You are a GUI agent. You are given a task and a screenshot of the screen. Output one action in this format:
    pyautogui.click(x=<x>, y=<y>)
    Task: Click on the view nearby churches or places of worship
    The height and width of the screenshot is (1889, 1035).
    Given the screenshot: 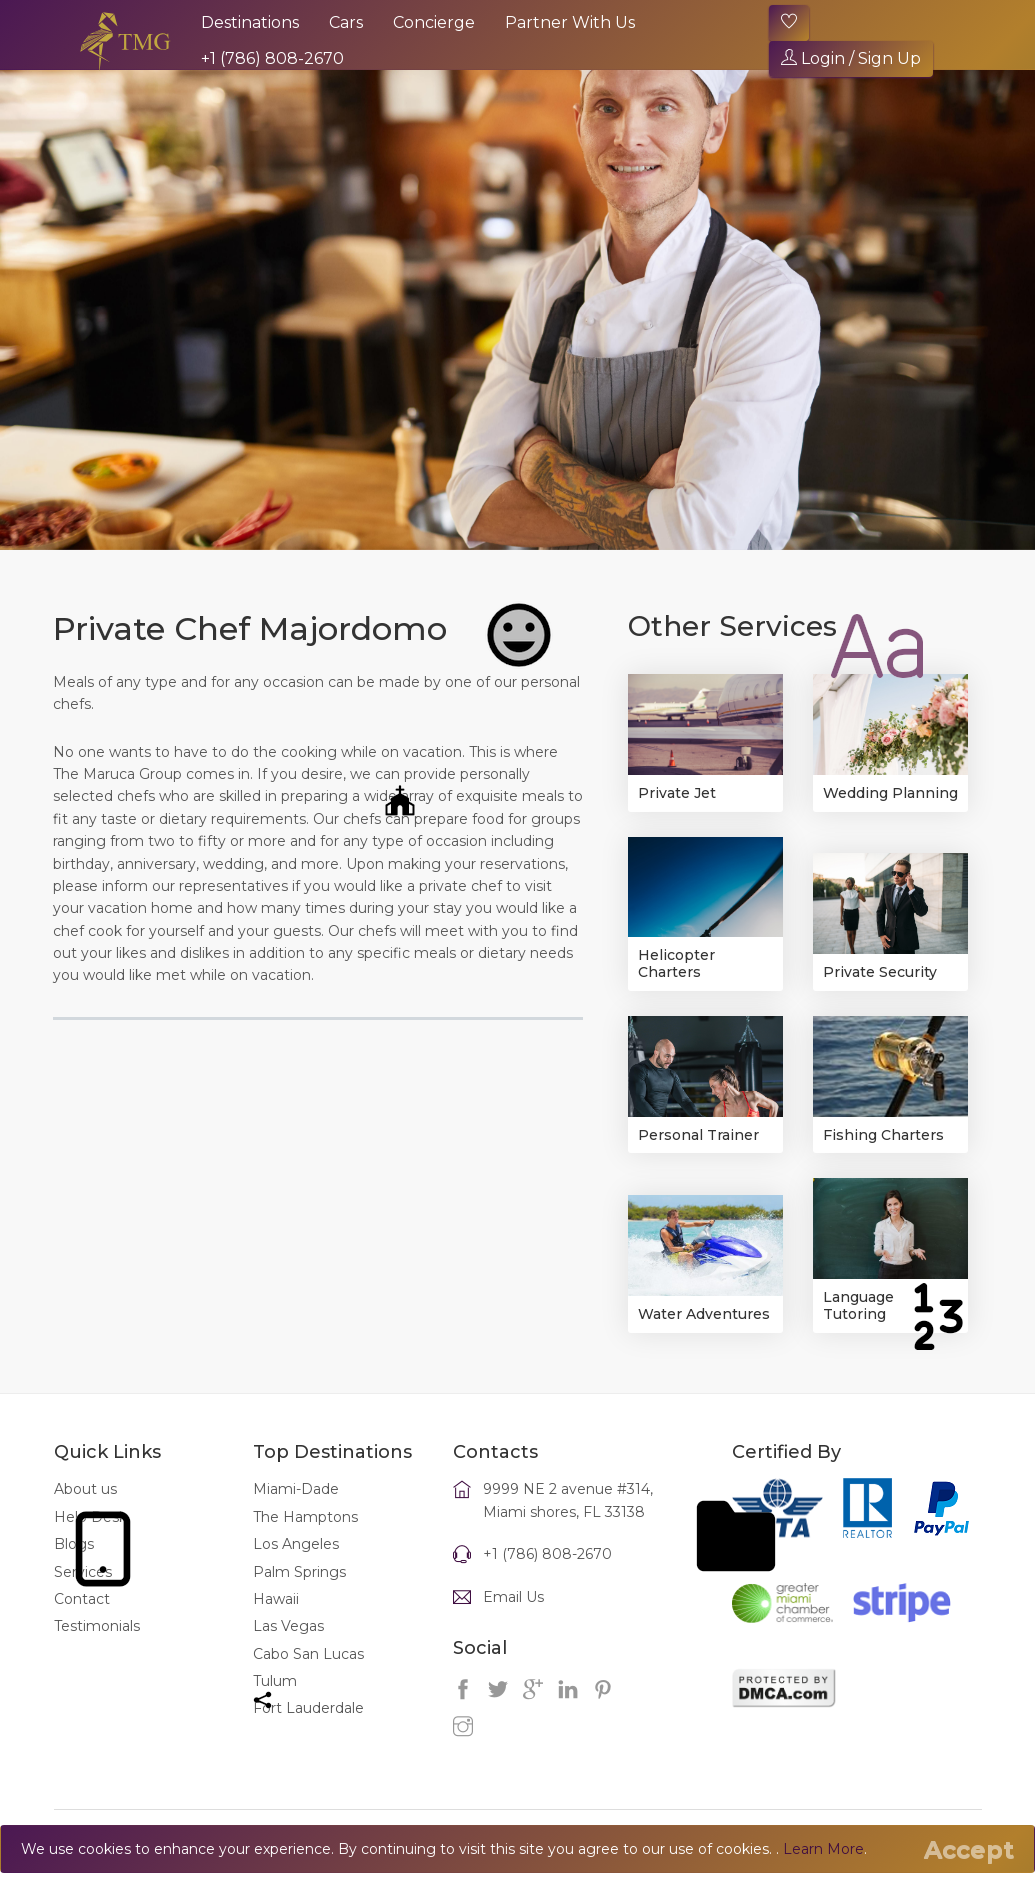 What is the action you would take?
    pyautogui.click(x=400, y=802)
    